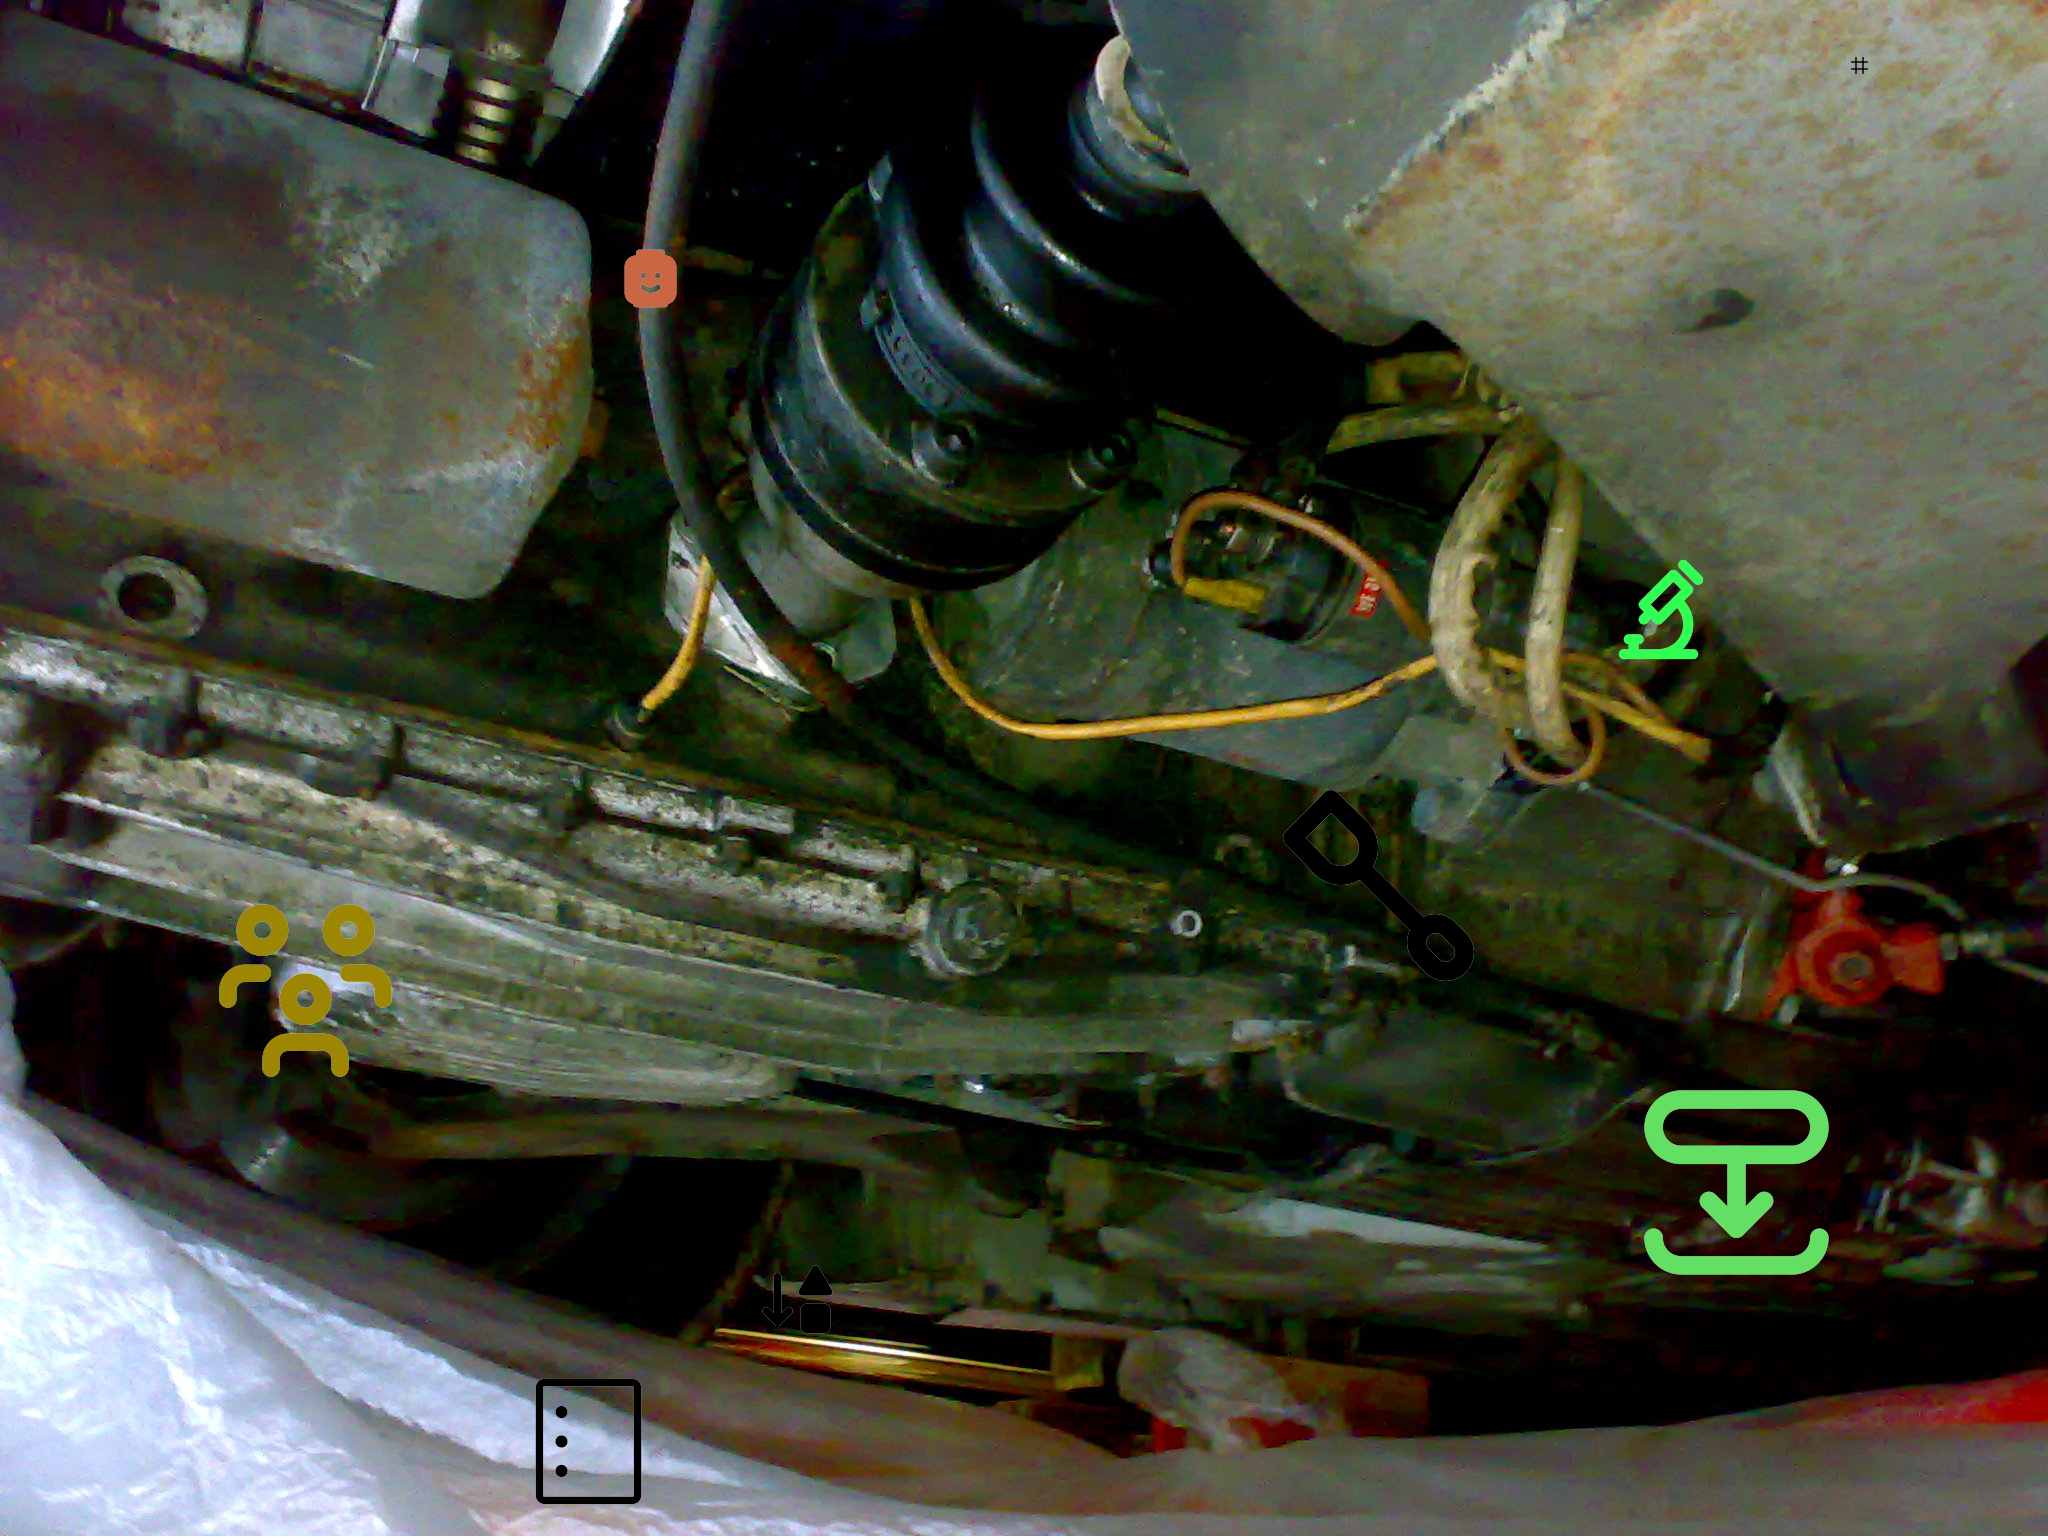  Describe the element at coordinates (796, 1299) in the screenshot. I see `sort items by shape in descending order` at that location.